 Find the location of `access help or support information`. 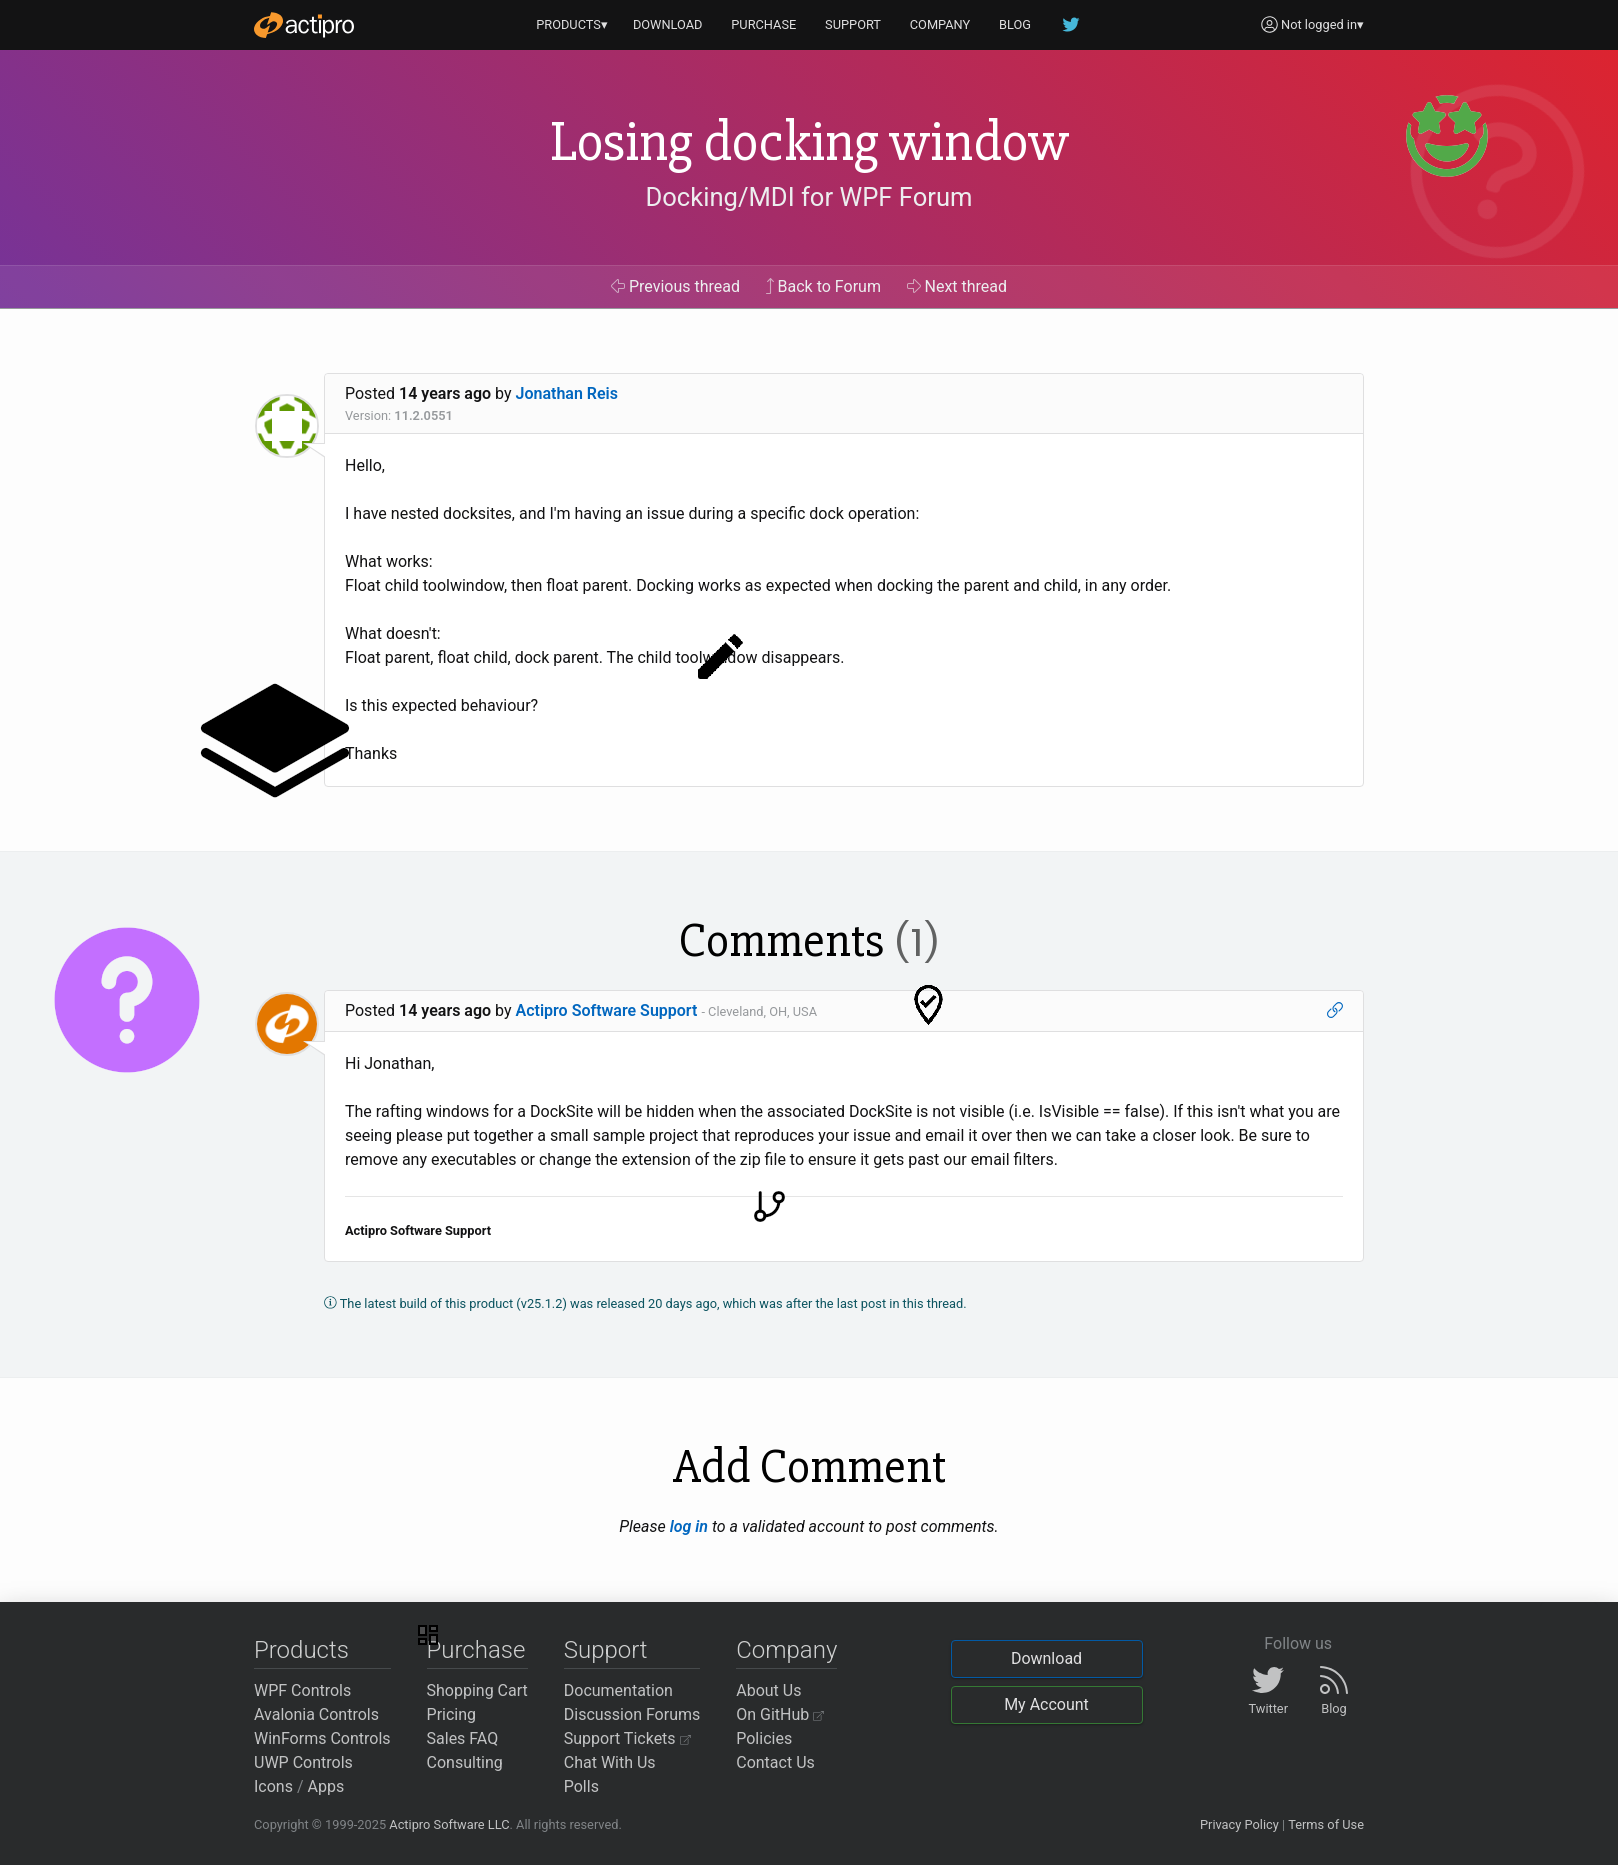

access help or support information is located at coordinates (127, 1000).